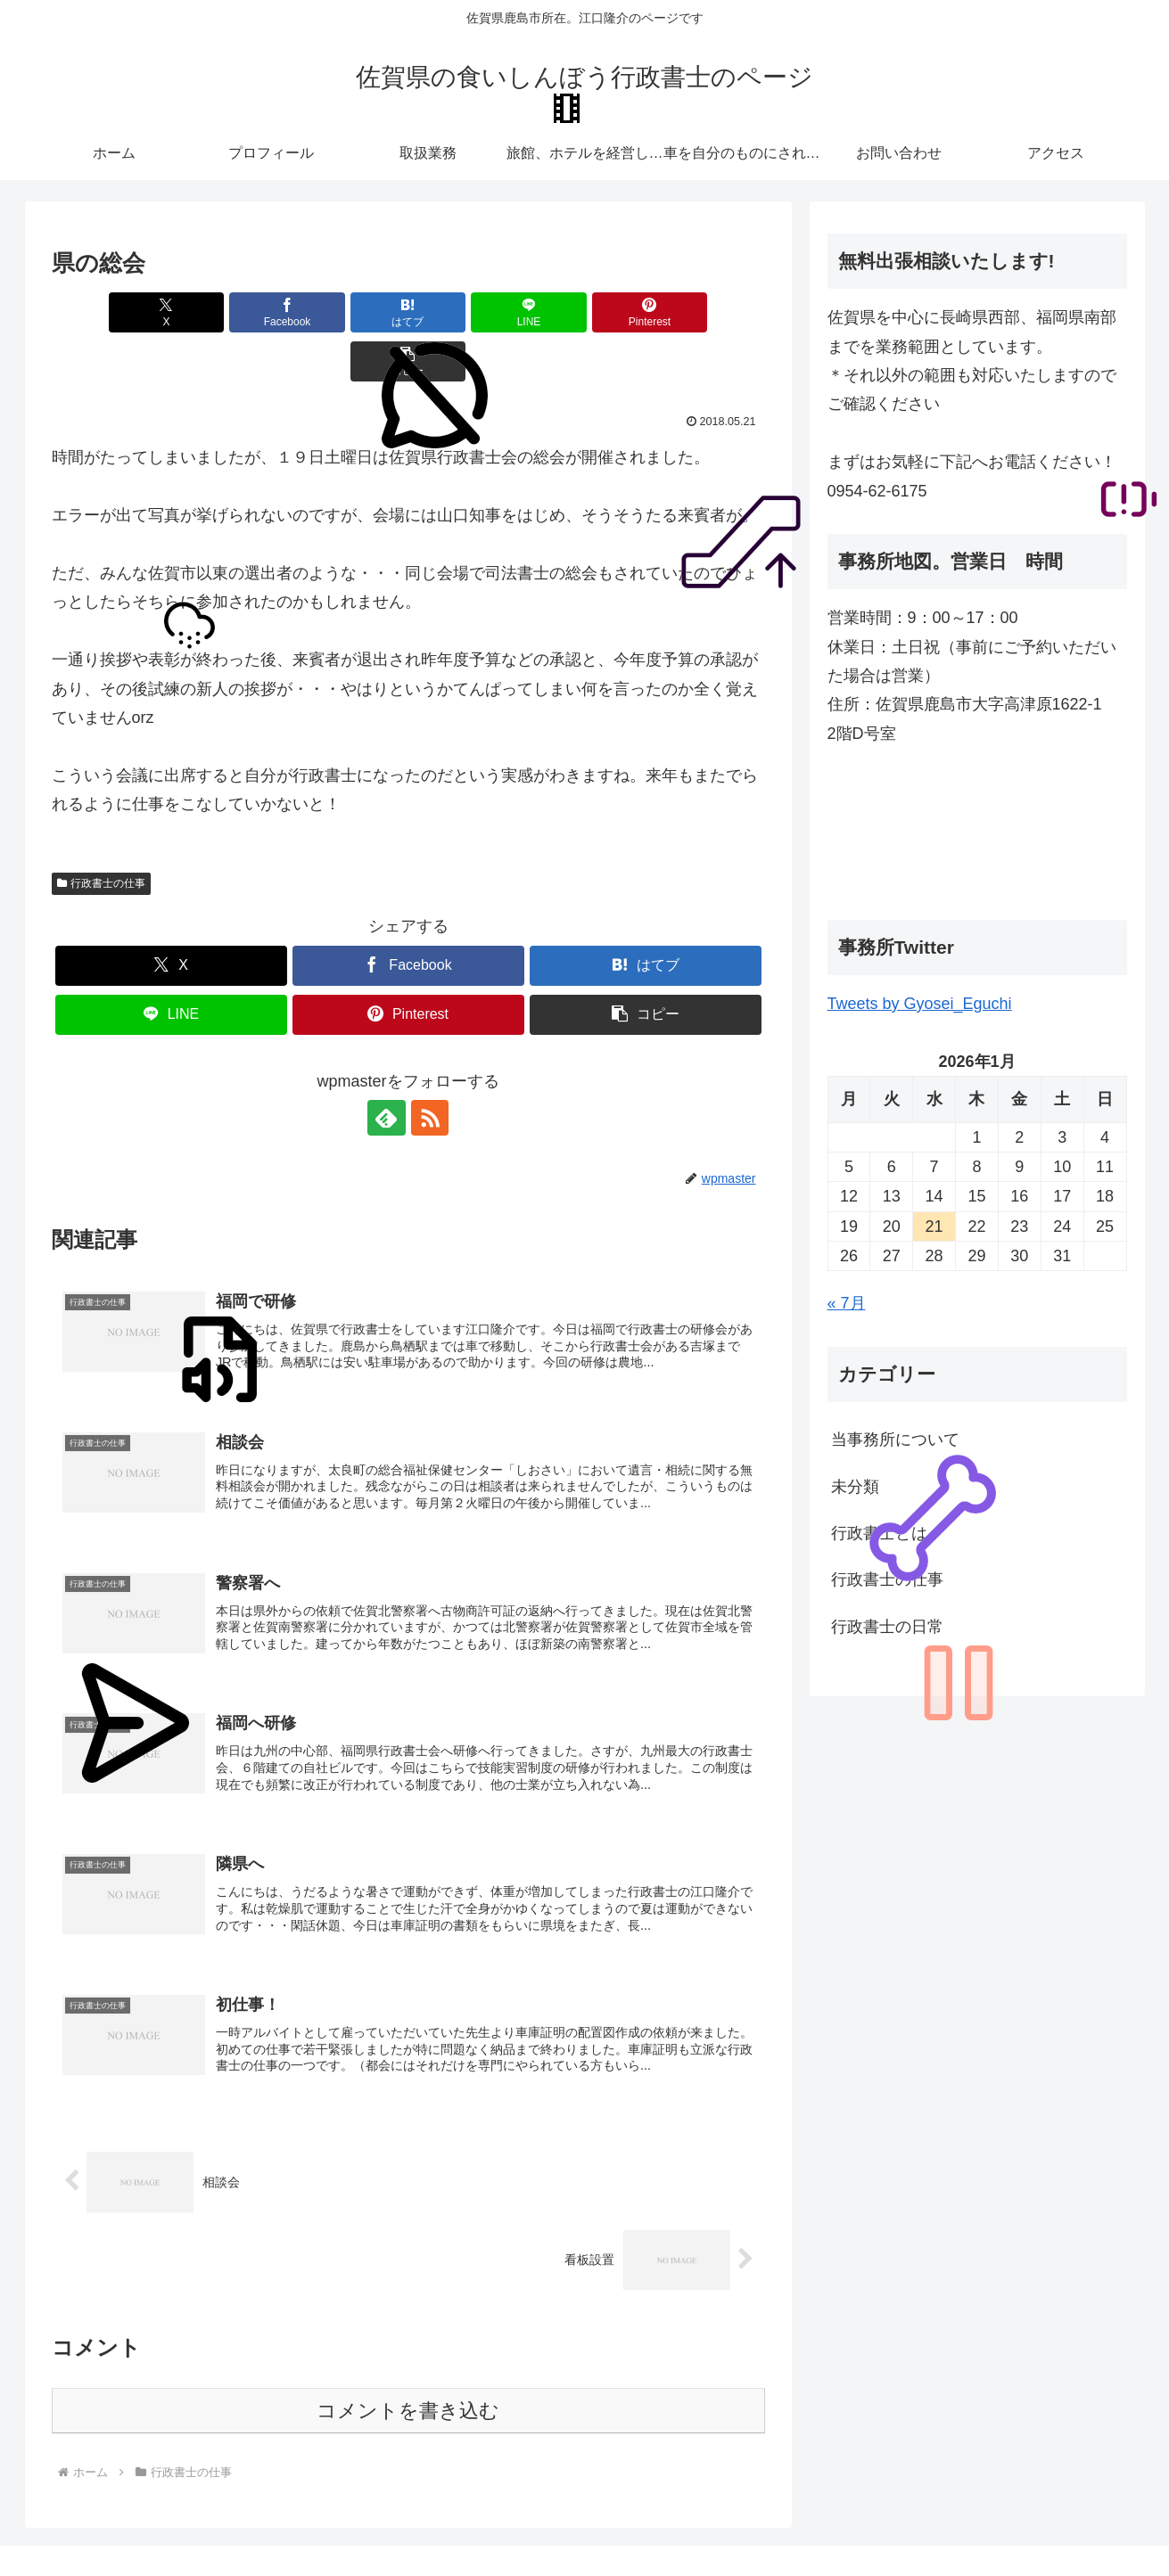 This screenshot has width=1169, height=2576. What do you see at coordinates (434, 395) in the screenshot?
I see `mute or disable chat notifications` at bounding box center [434, 395].